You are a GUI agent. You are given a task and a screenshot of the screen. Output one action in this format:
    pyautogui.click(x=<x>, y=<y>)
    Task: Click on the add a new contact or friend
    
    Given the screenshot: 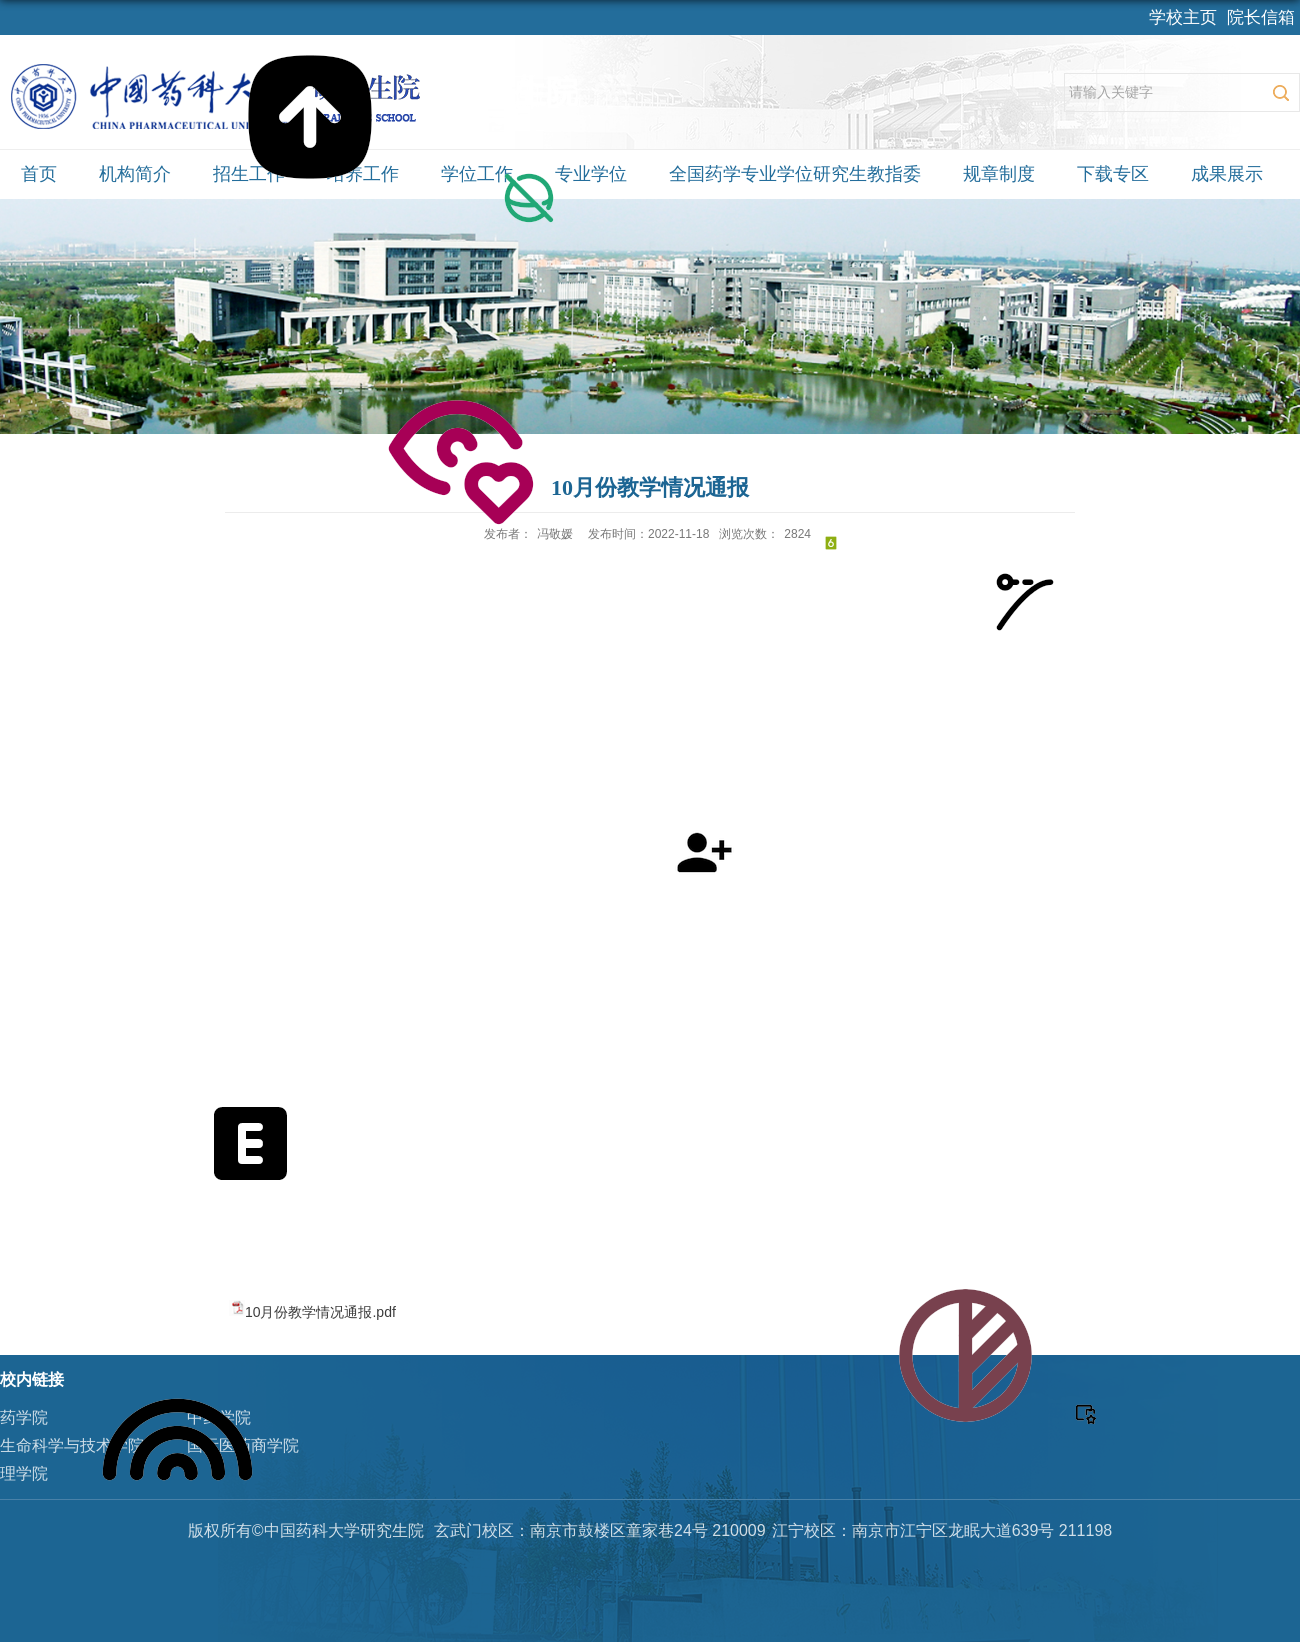 What is the action you would take?
    pyautogui.click(x=704, y=852)
    